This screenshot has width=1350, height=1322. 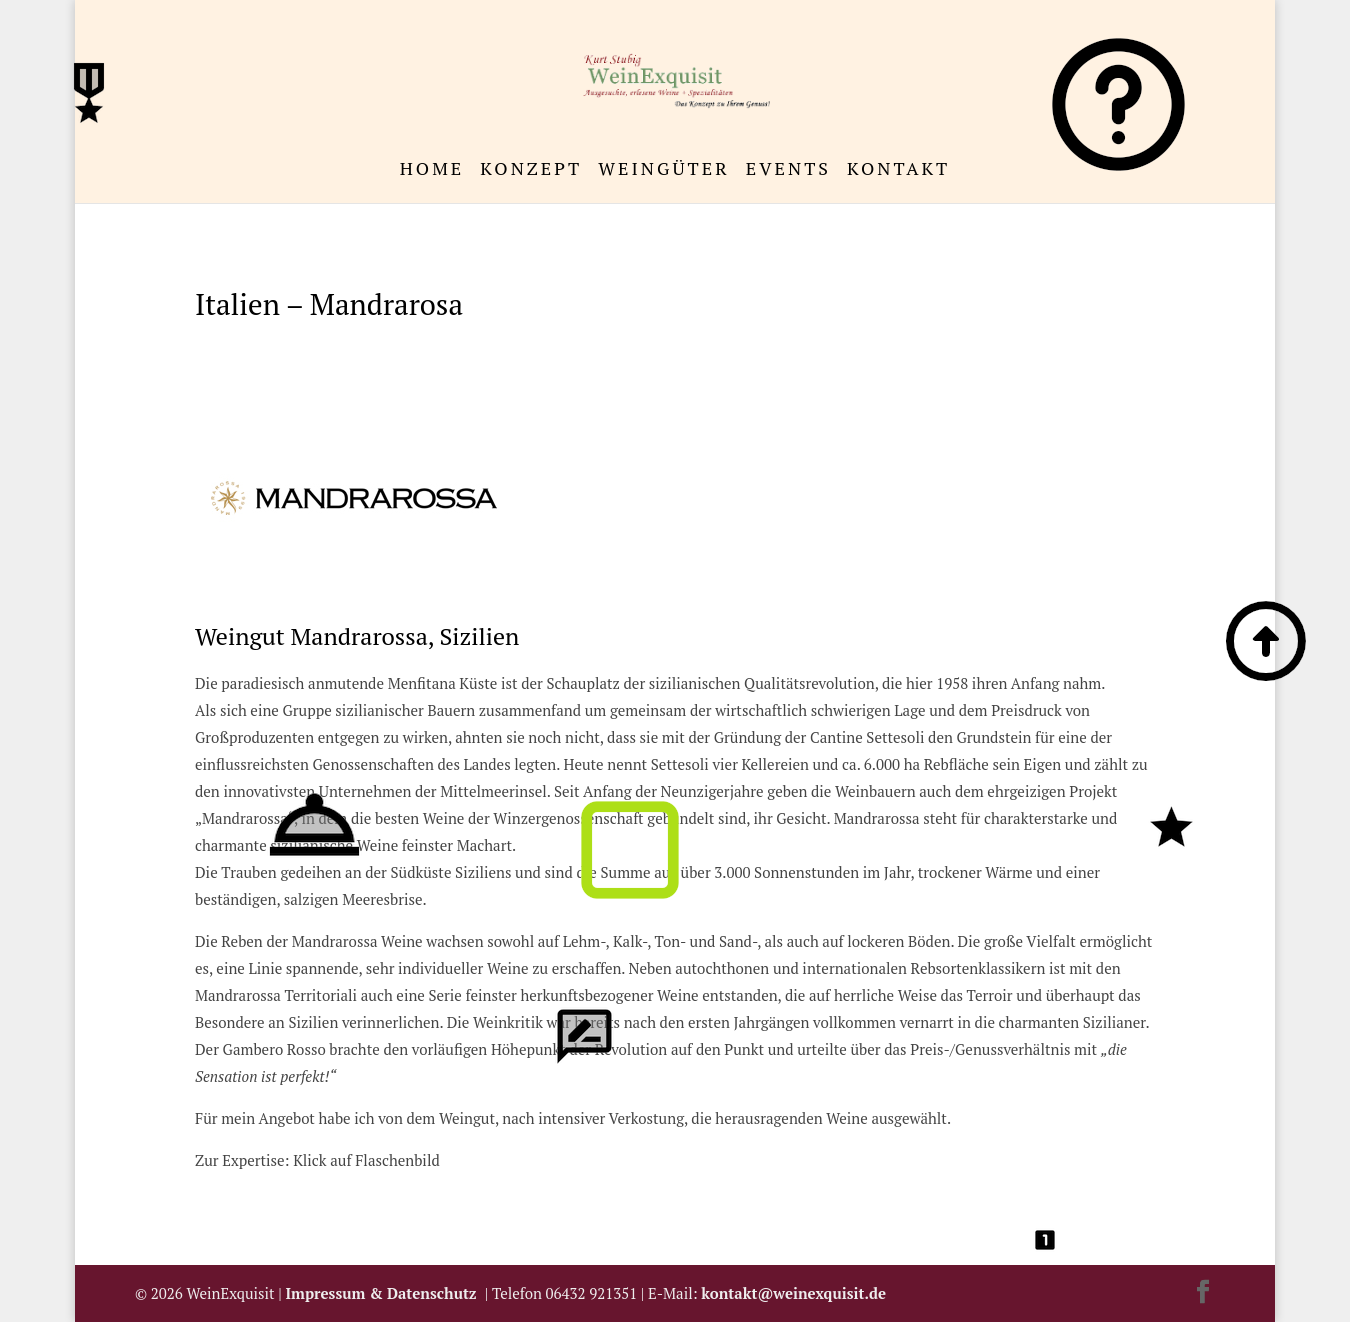 What do you see at coordinates (584, 1036) in the screenshot?
I see `write a review or feedback` at bounding box center [584, 1036].